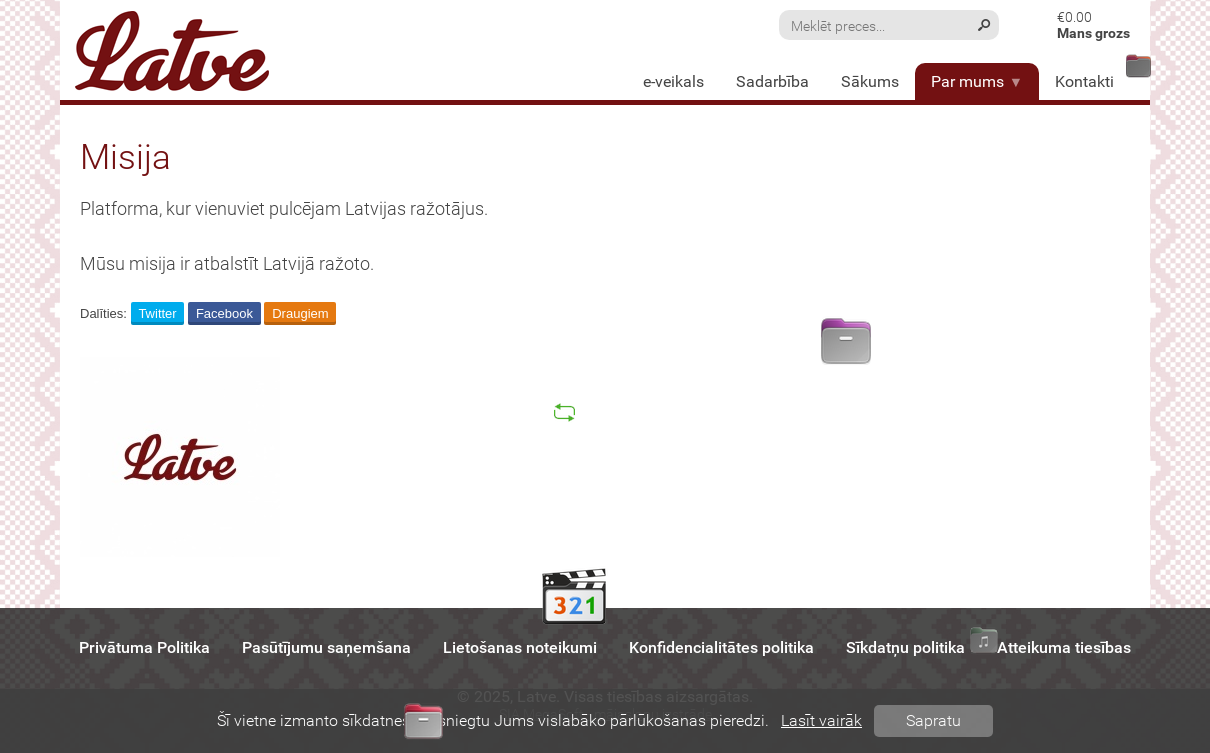 This screenshot has width=1210, height=753. Describe the element at coordinates (846, 341) in the screenshot. I see `open the file manager` at that location.